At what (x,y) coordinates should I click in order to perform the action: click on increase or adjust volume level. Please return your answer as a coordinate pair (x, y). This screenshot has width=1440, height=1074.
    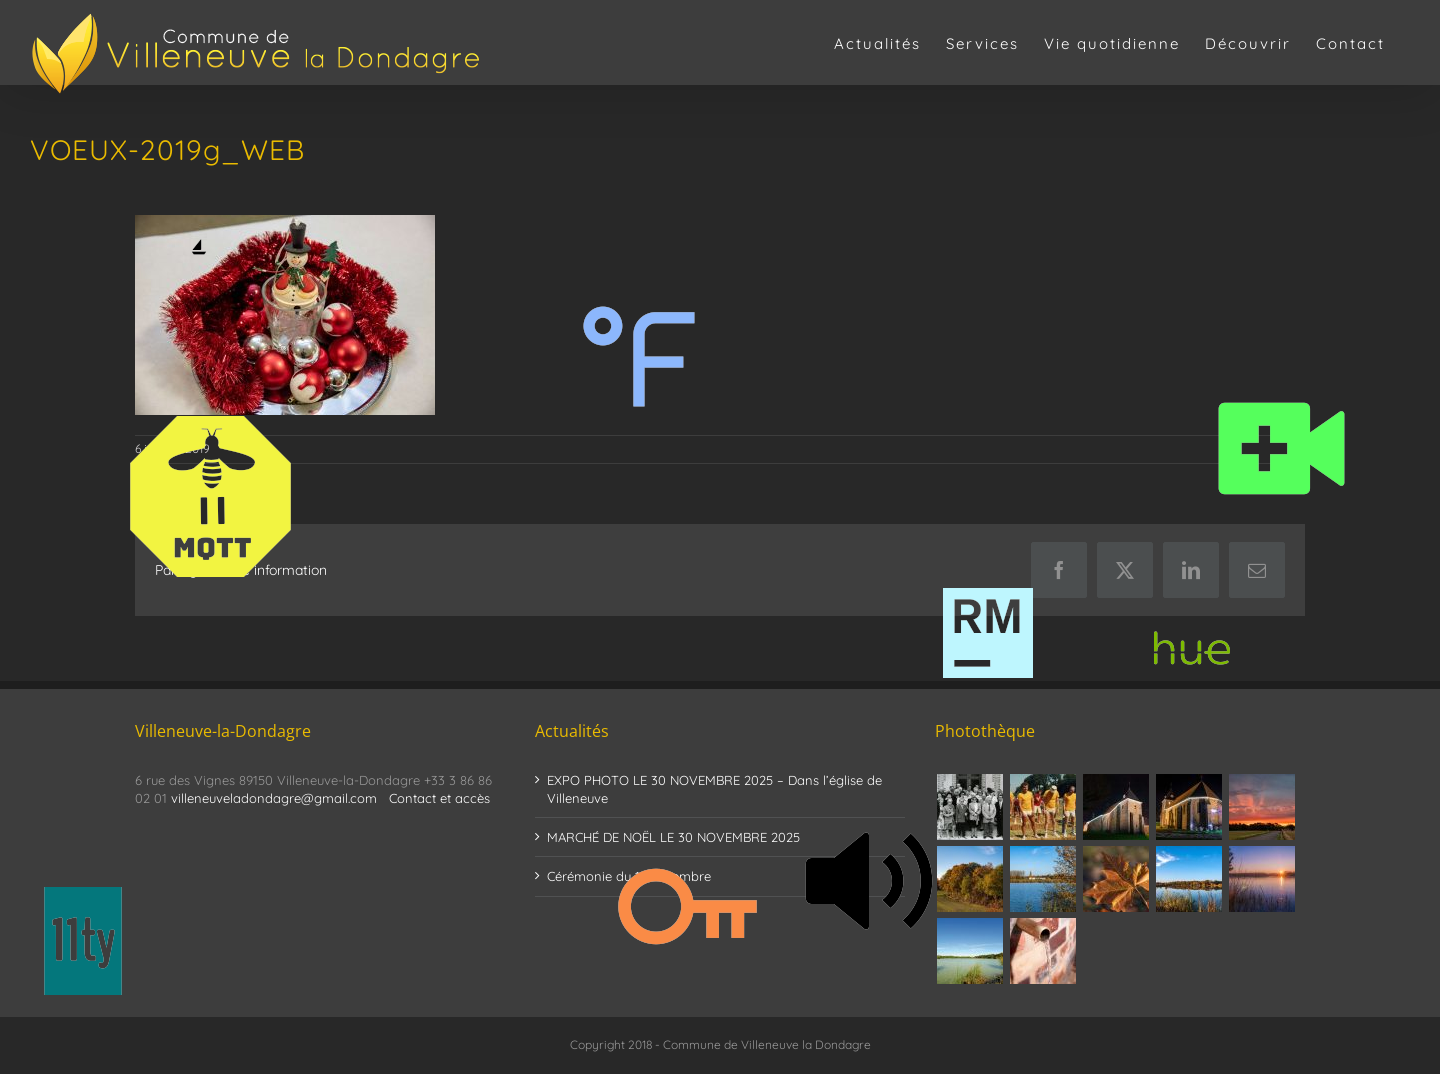
    Looking at the image, I should click on (869, 881).